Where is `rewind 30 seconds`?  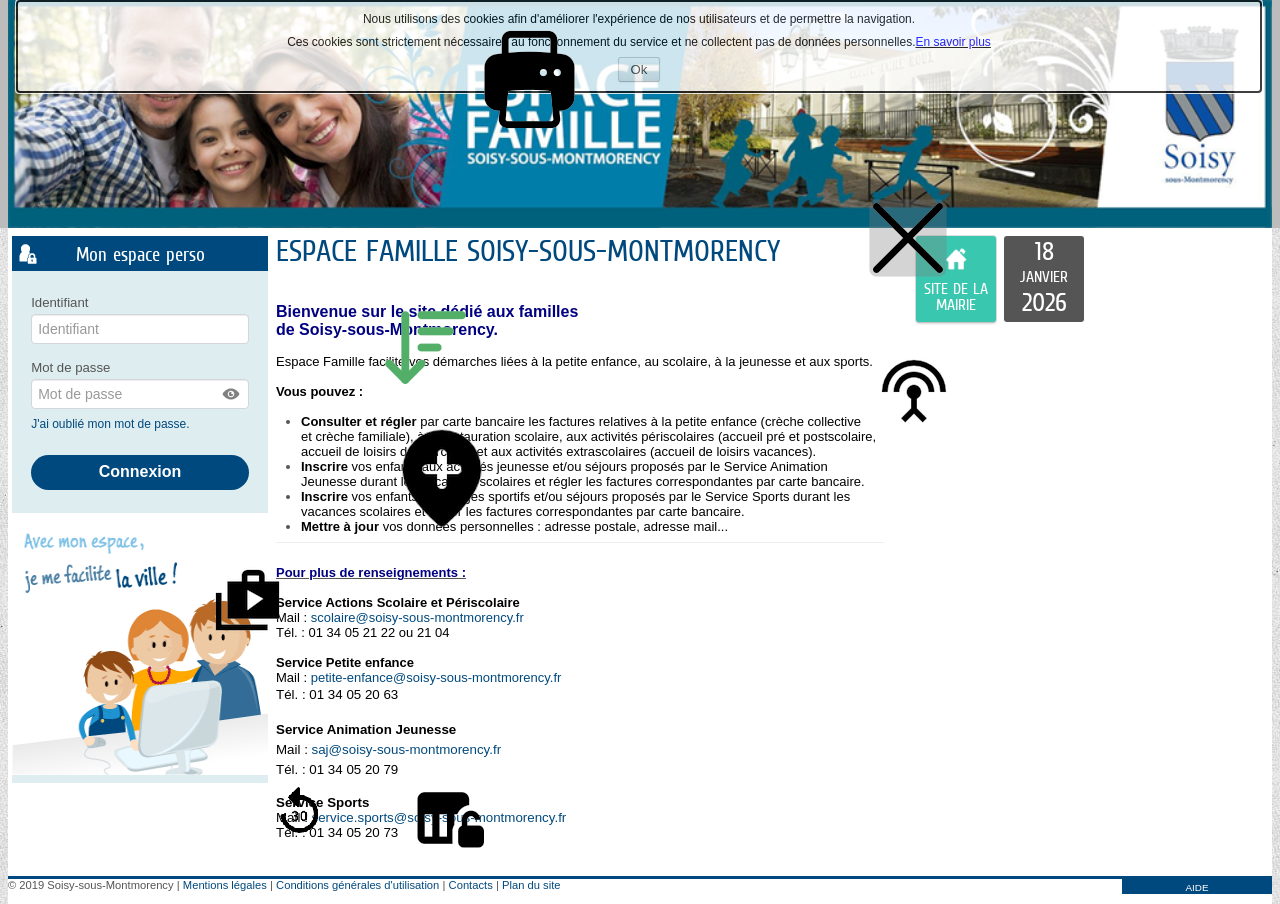 rewind 30 seconds is located at coordinates (299, 811).